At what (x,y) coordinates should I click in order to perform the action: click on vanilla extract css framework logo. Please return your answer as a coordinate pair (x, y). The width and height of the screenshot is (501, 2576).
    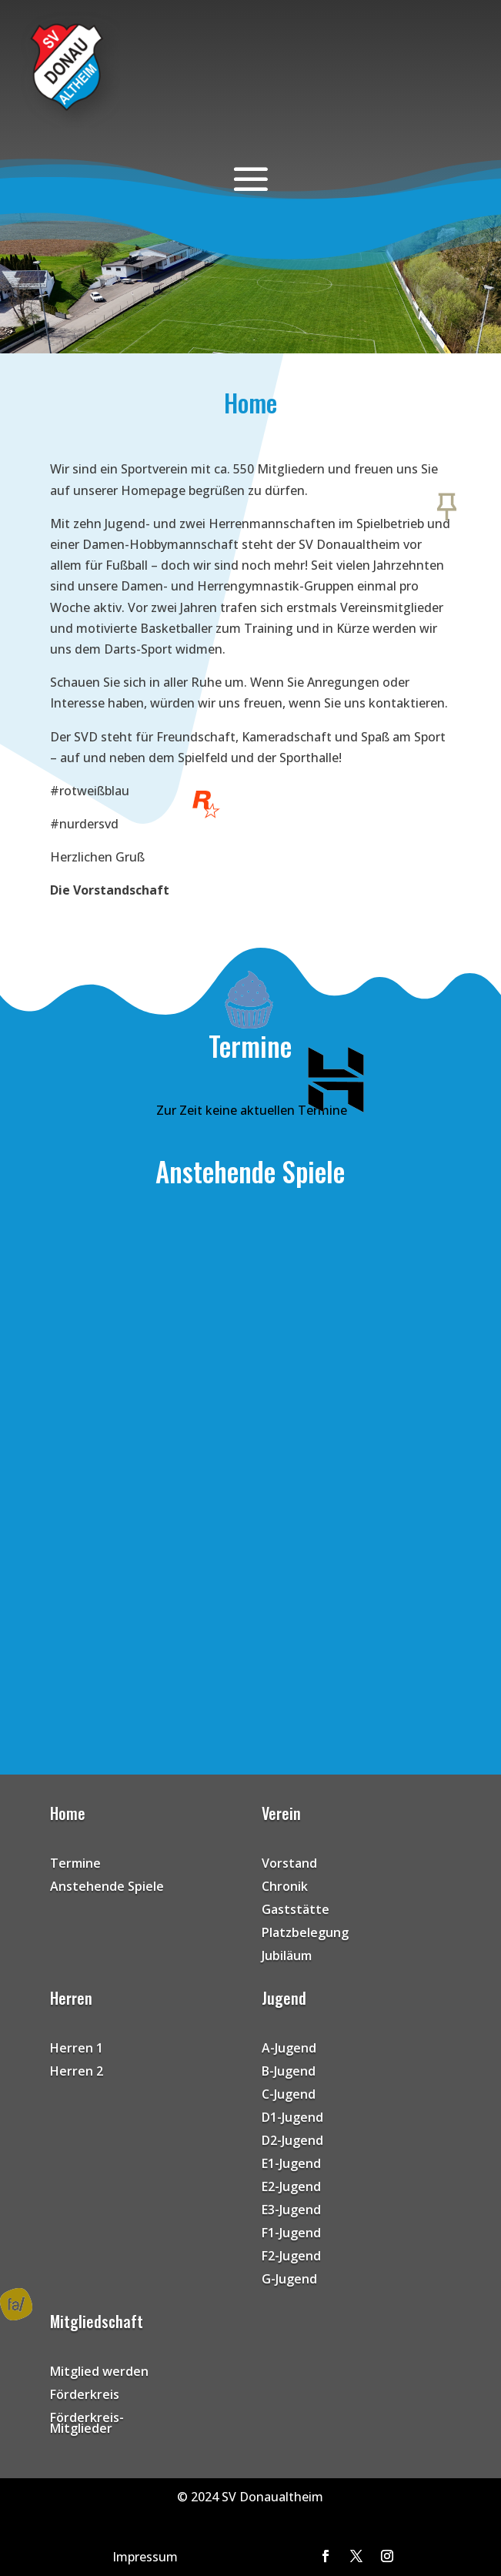
    Looking at the image, I should click on (249, 999).